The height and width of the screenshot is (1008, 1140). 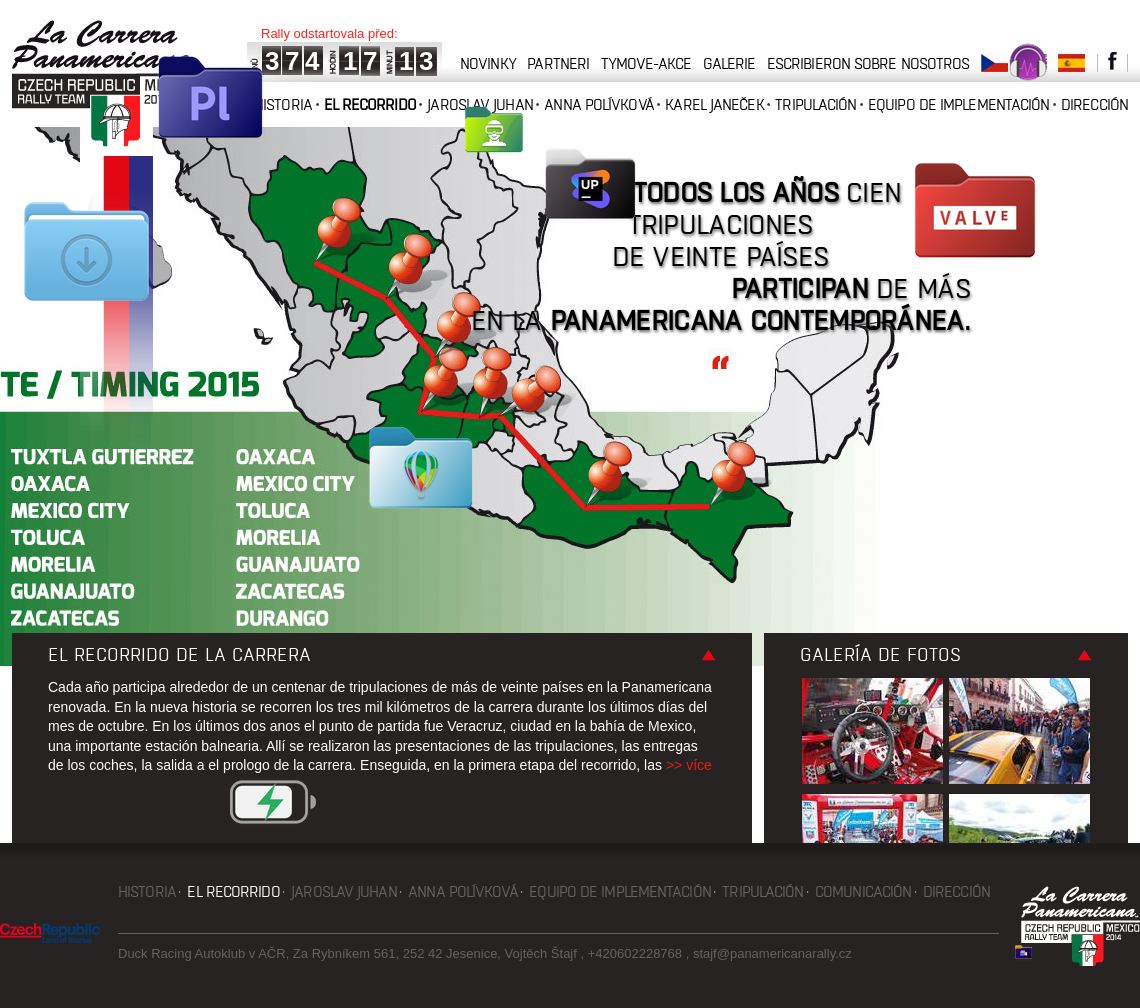 What do you see at coordinates (210, 100) in the screenshot?
I see `open folder containing adobe prelude project files` at bounding box center [210, 100].